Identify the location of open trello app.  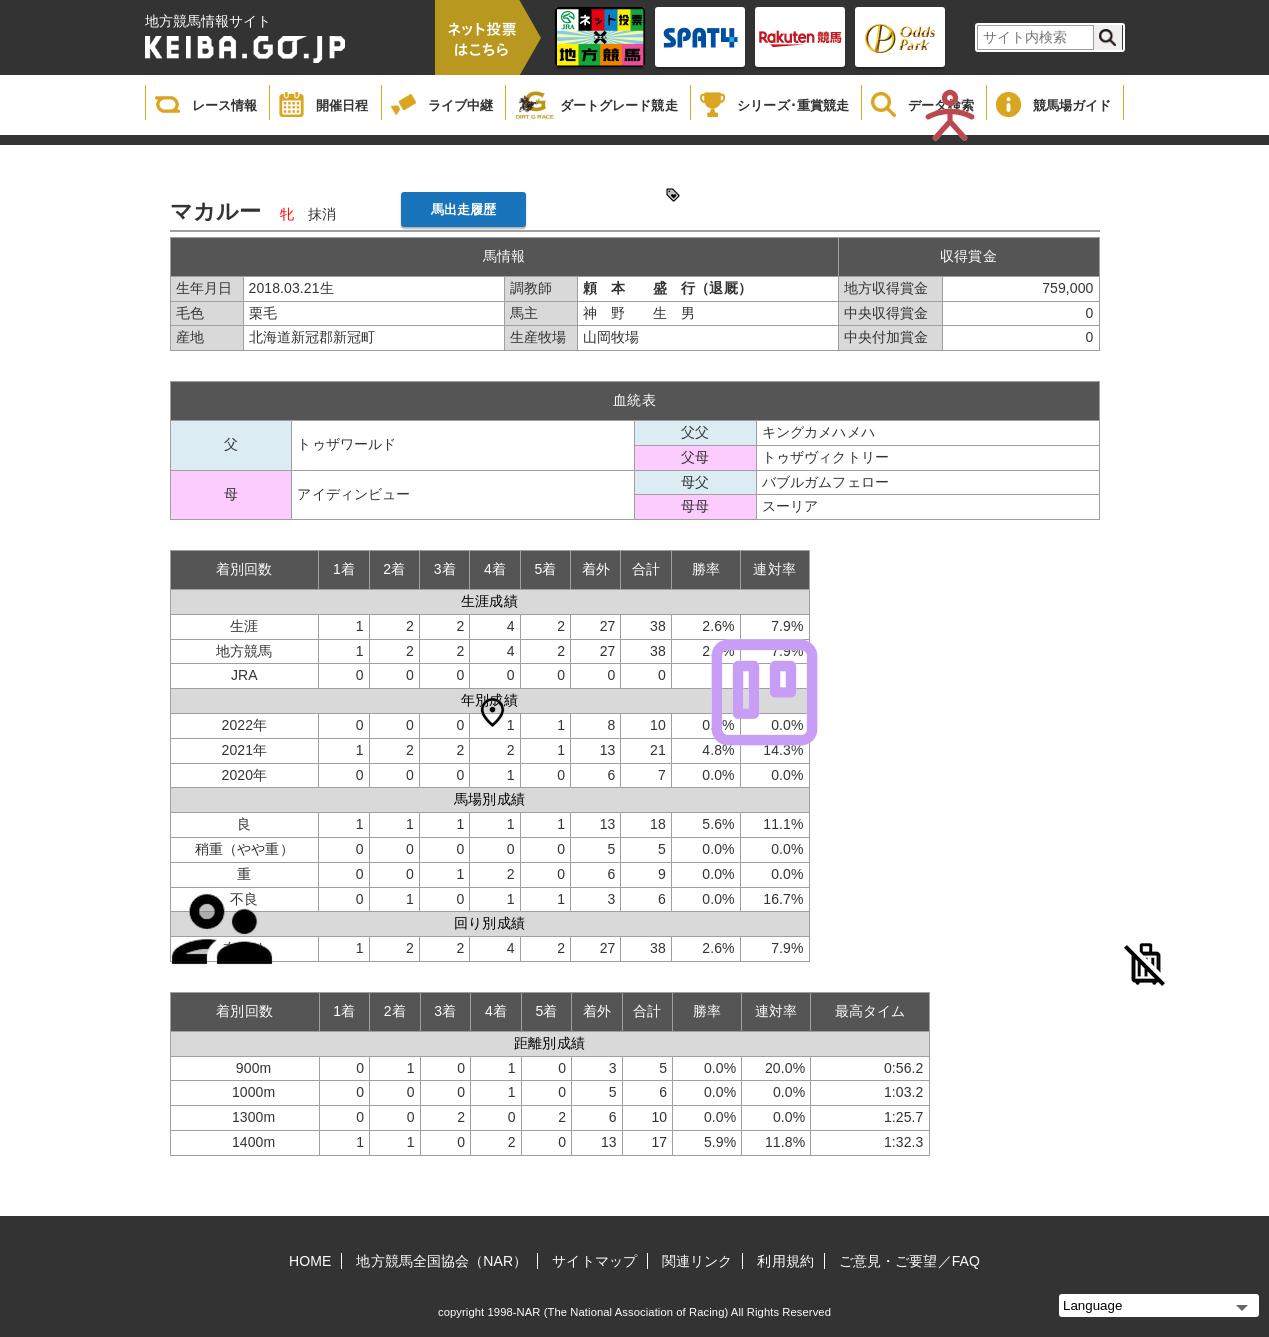
(764, 692).